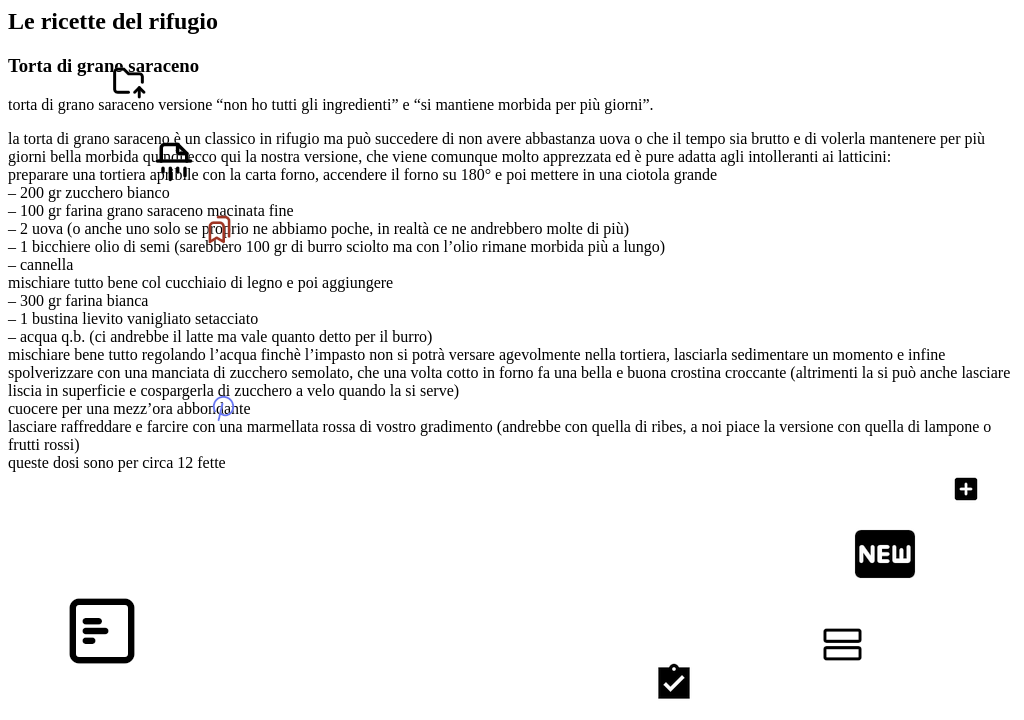 This screenshot has width=1024, height=720. I want to click on upload file to folder, so click(128, 81).